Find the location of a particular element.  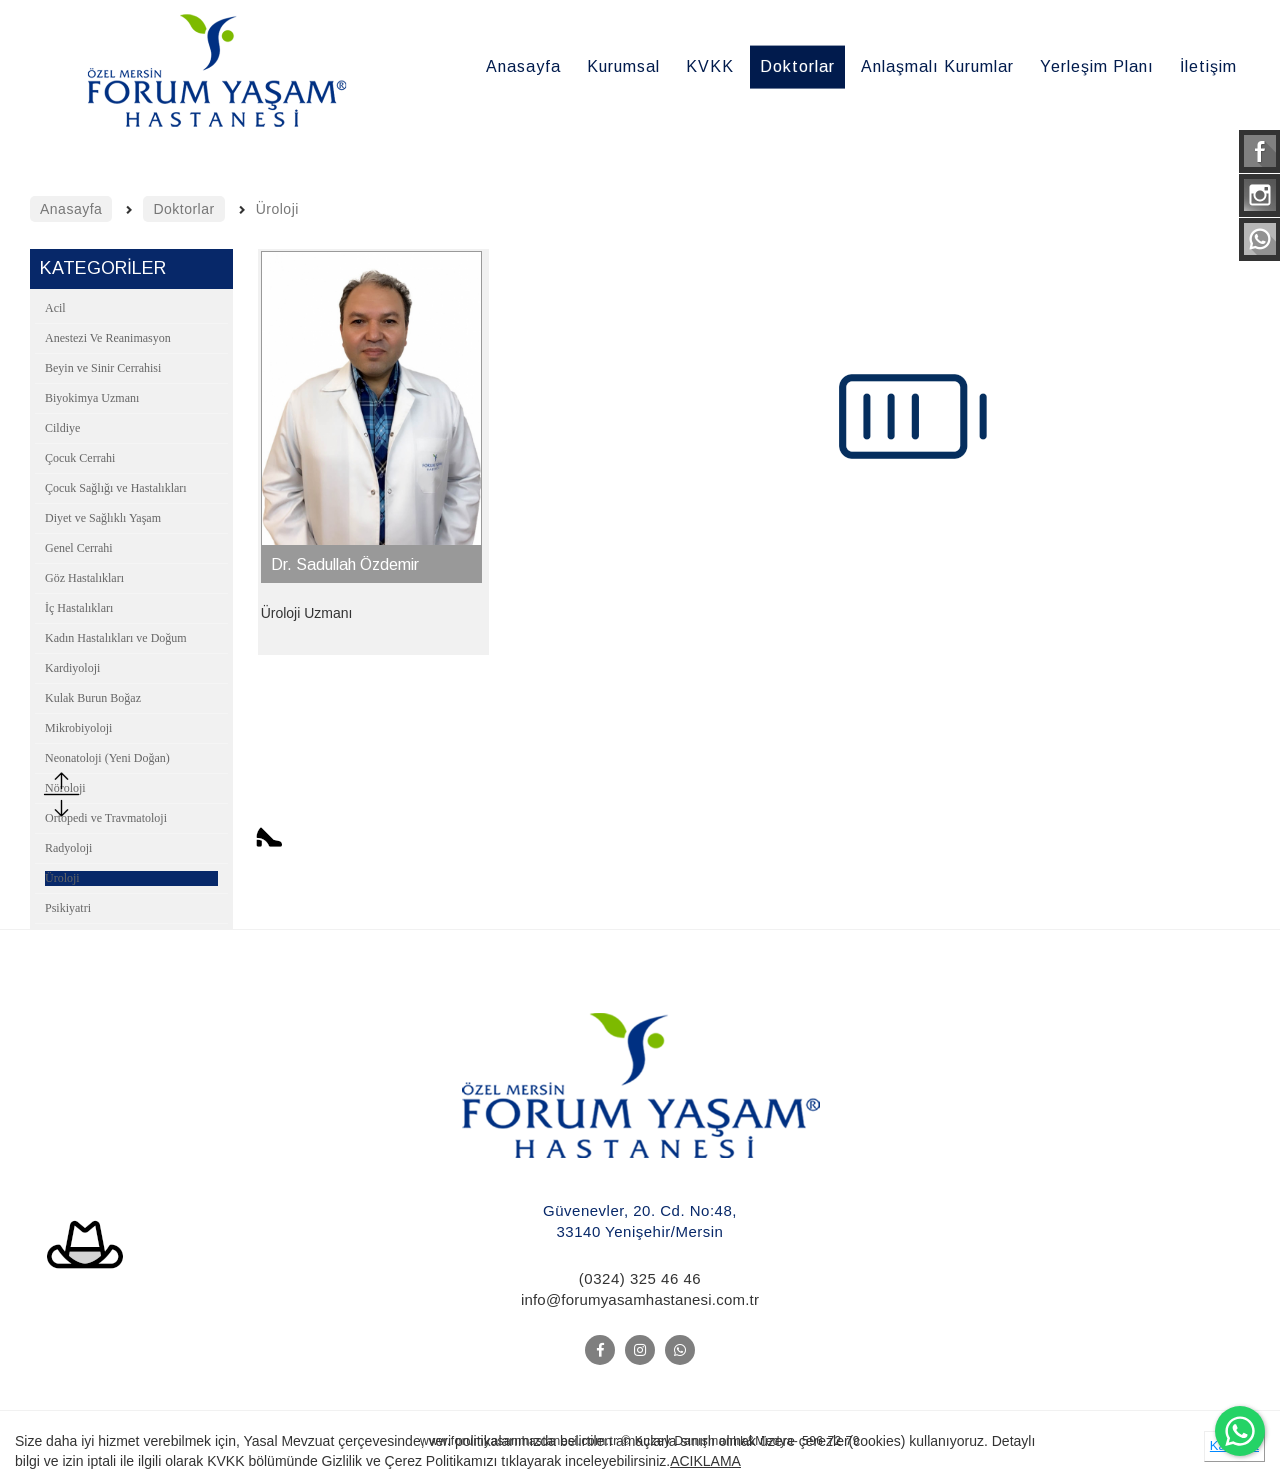

select western or country theme is located at coordinates (85, 1247).